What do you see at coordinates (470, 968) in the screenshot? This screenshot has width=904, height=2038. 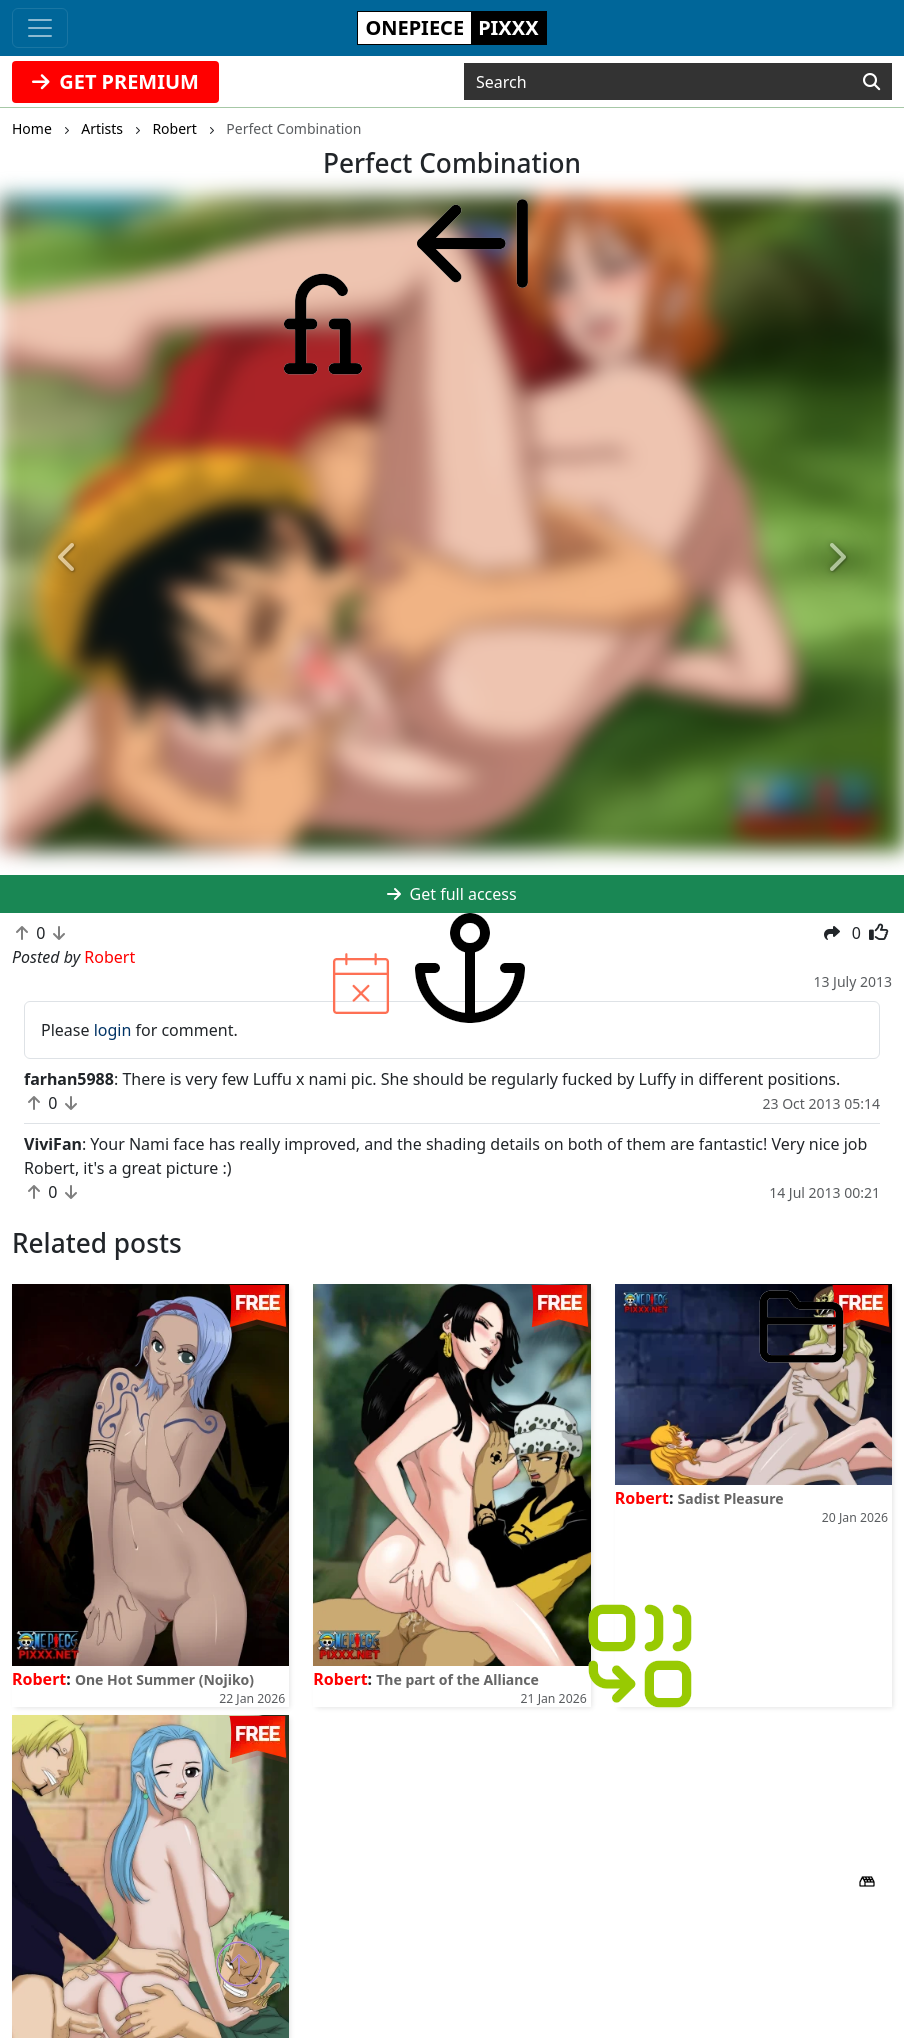 I see `anchor content to a fixed position` at bounding box center [470, 968].